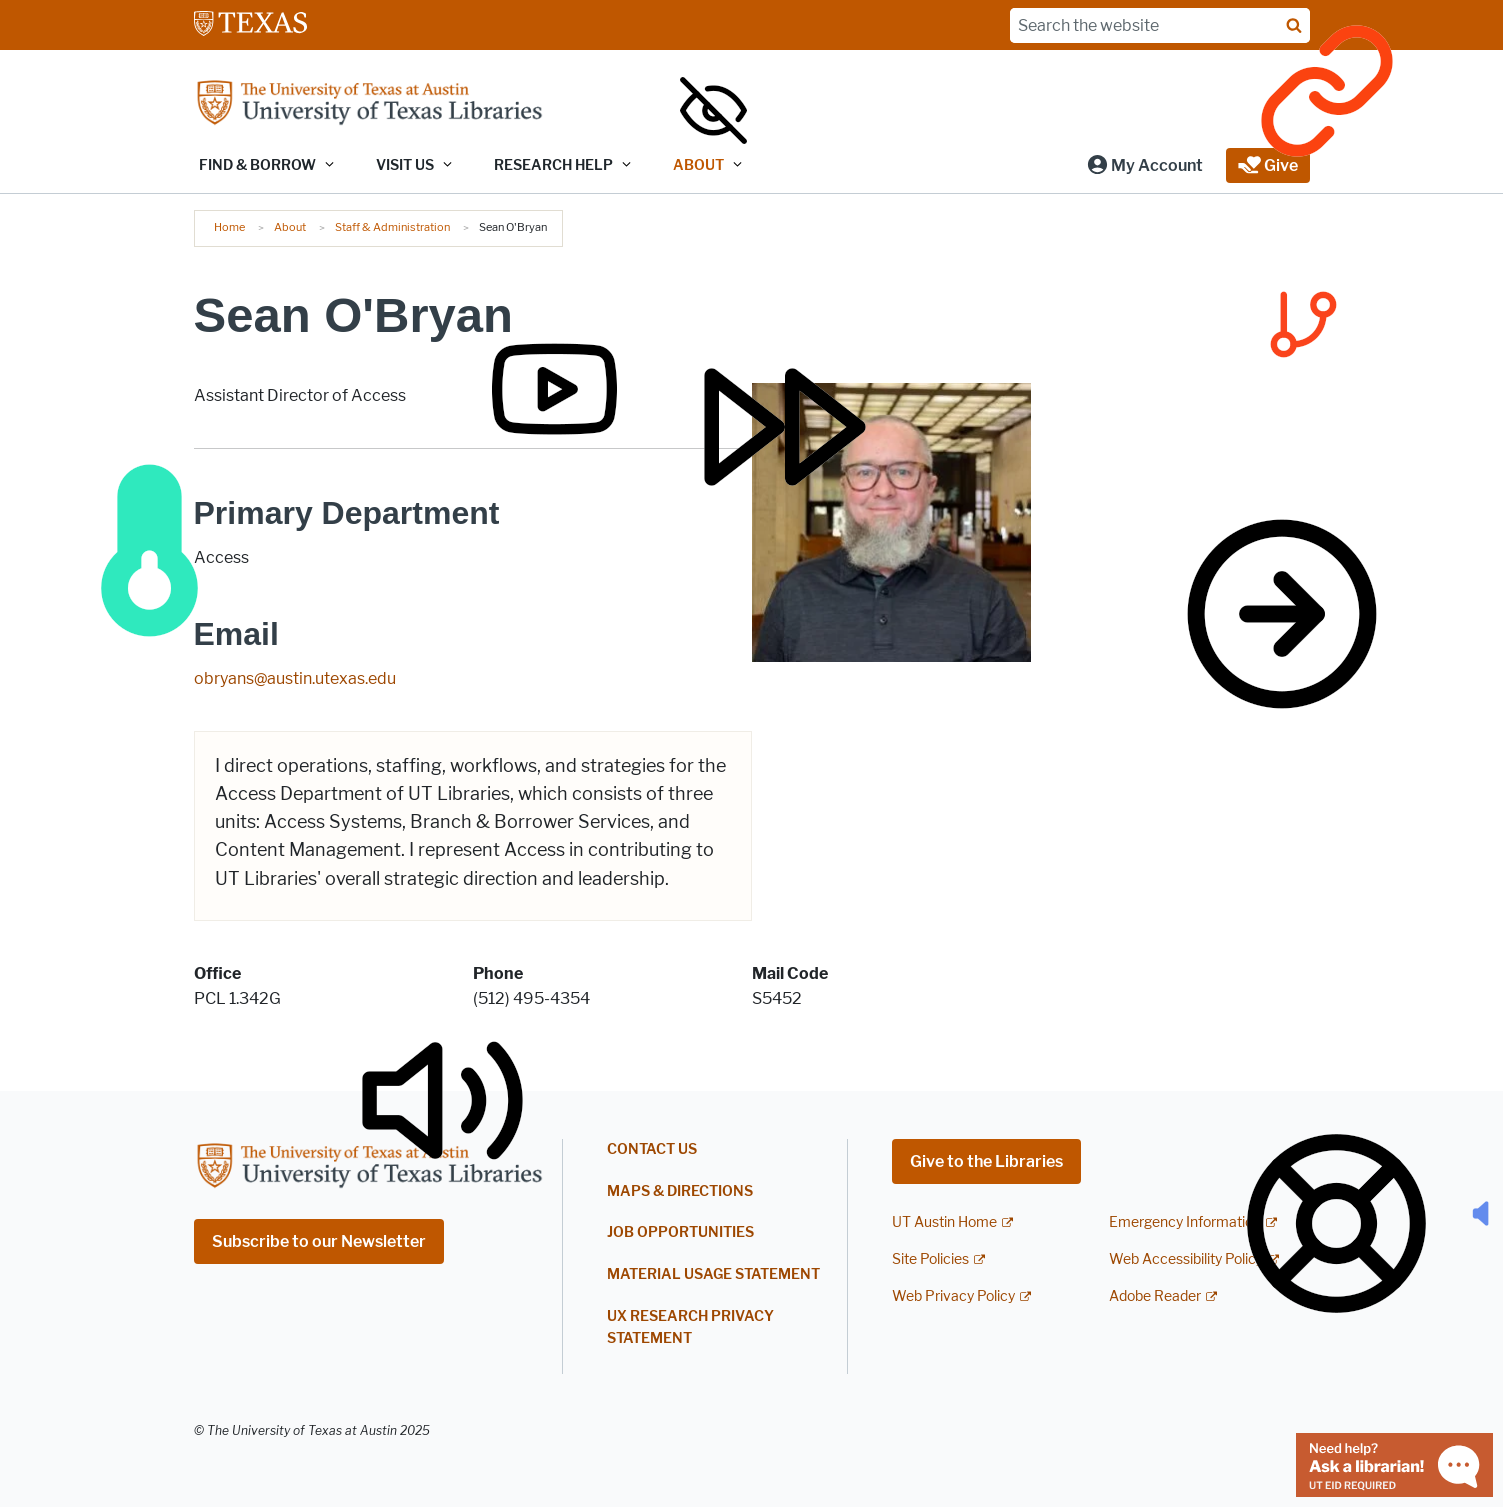  Describe the element at coordinates (713, 110) in the screenshot. I see `hide password or sensitive content` at that location.